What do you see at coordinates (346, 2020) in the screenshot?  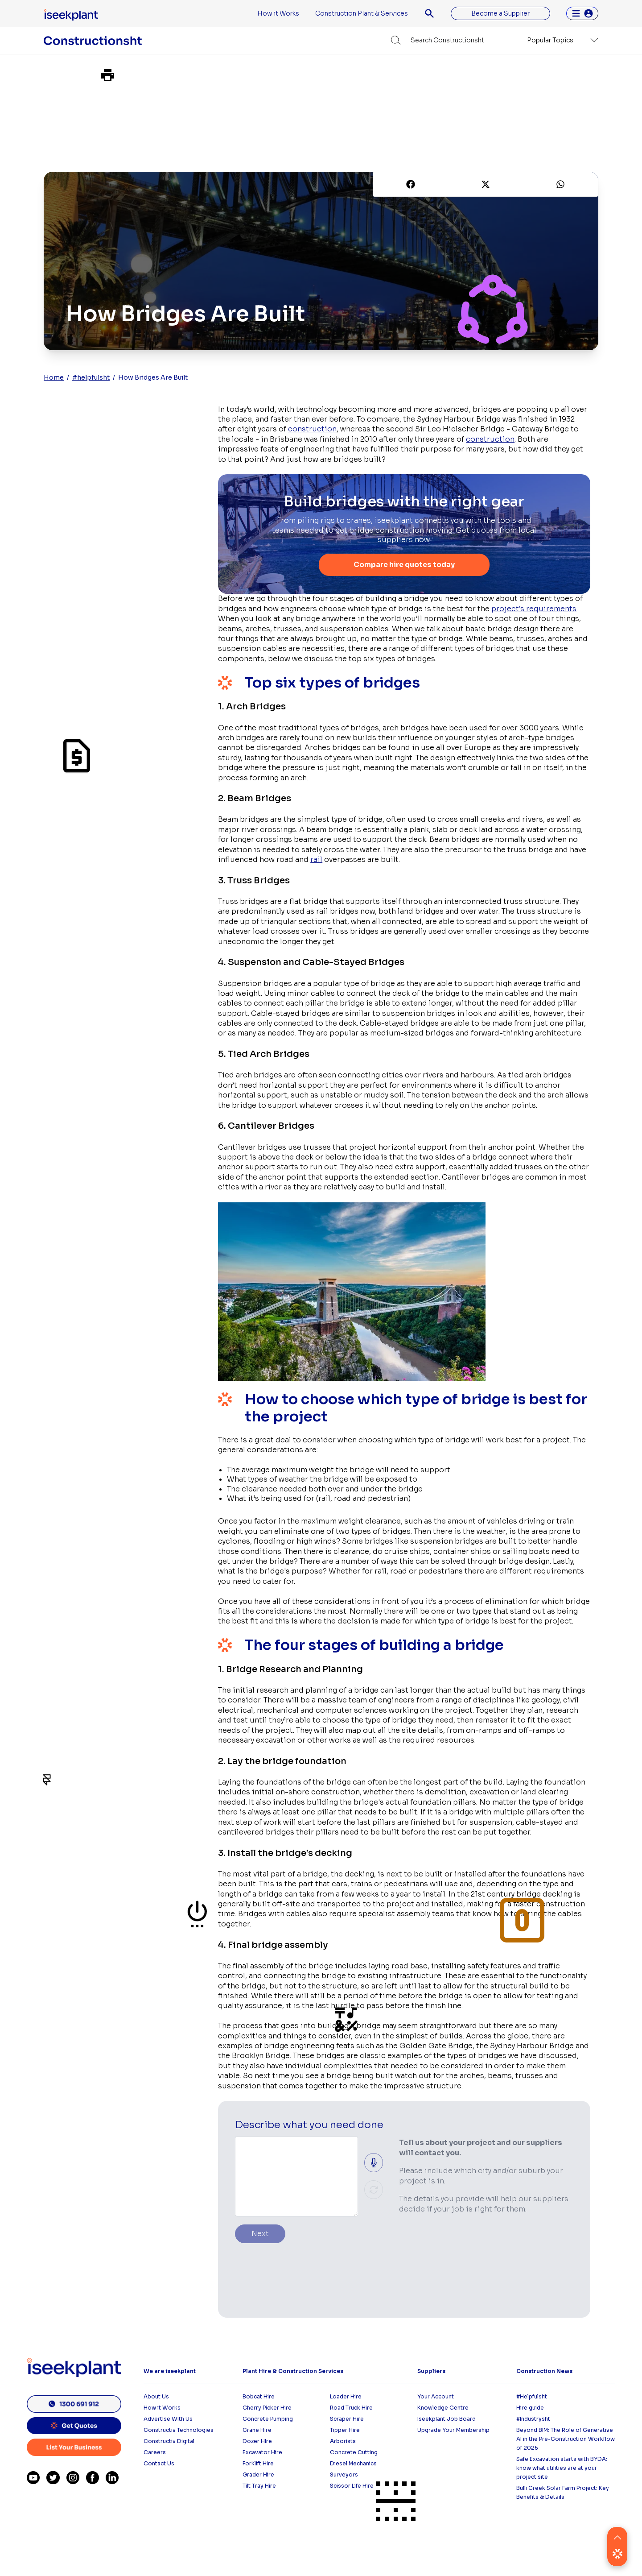 I see `access emoji and special characters` at bounding box center [346, 2020].